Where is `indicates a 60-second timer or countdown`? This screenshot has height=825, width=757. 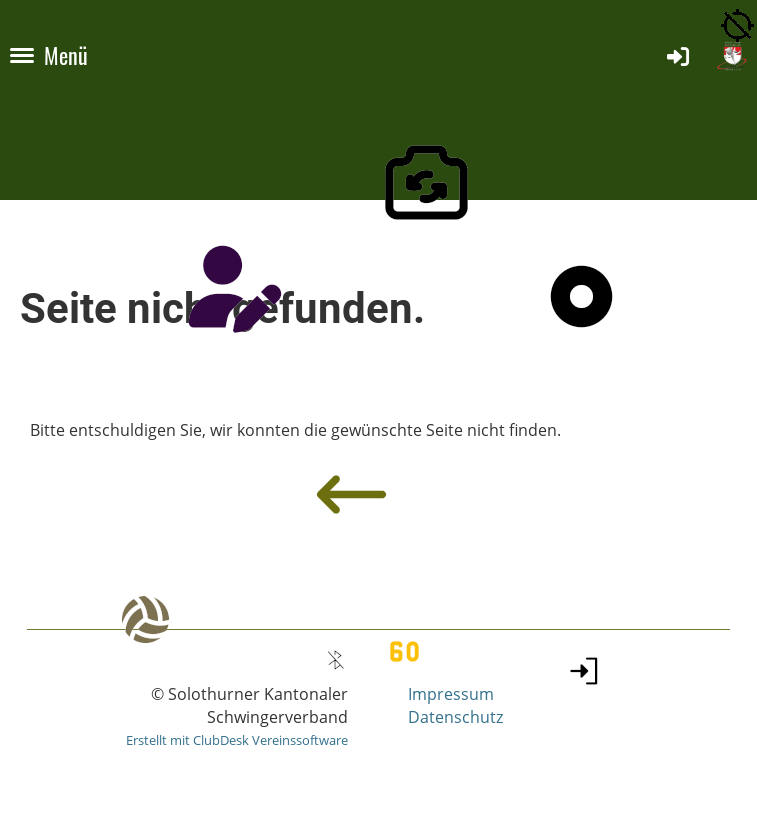 indicates a 60-second timer or countdown is located at coordinates (404, 651).